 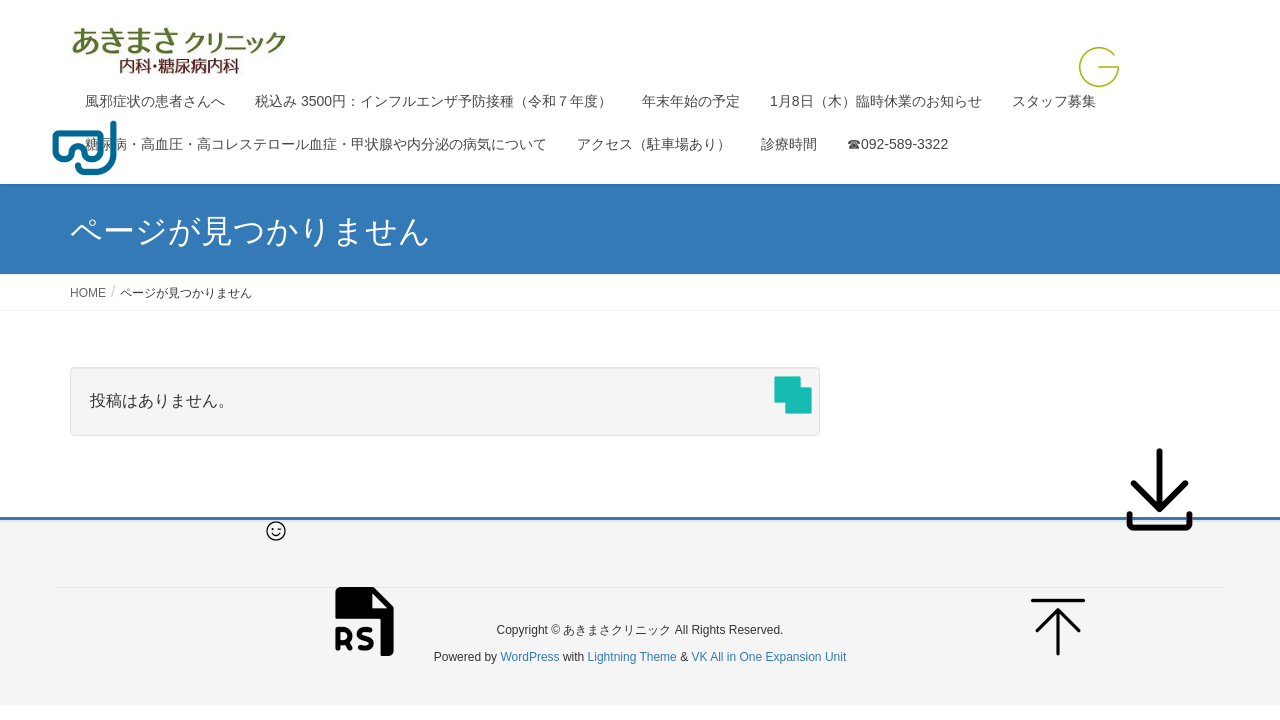 What do you see at coordinates (1099, 67) in the screenshot?
I see `sign in with Google` at bounding box center [1099, 67].